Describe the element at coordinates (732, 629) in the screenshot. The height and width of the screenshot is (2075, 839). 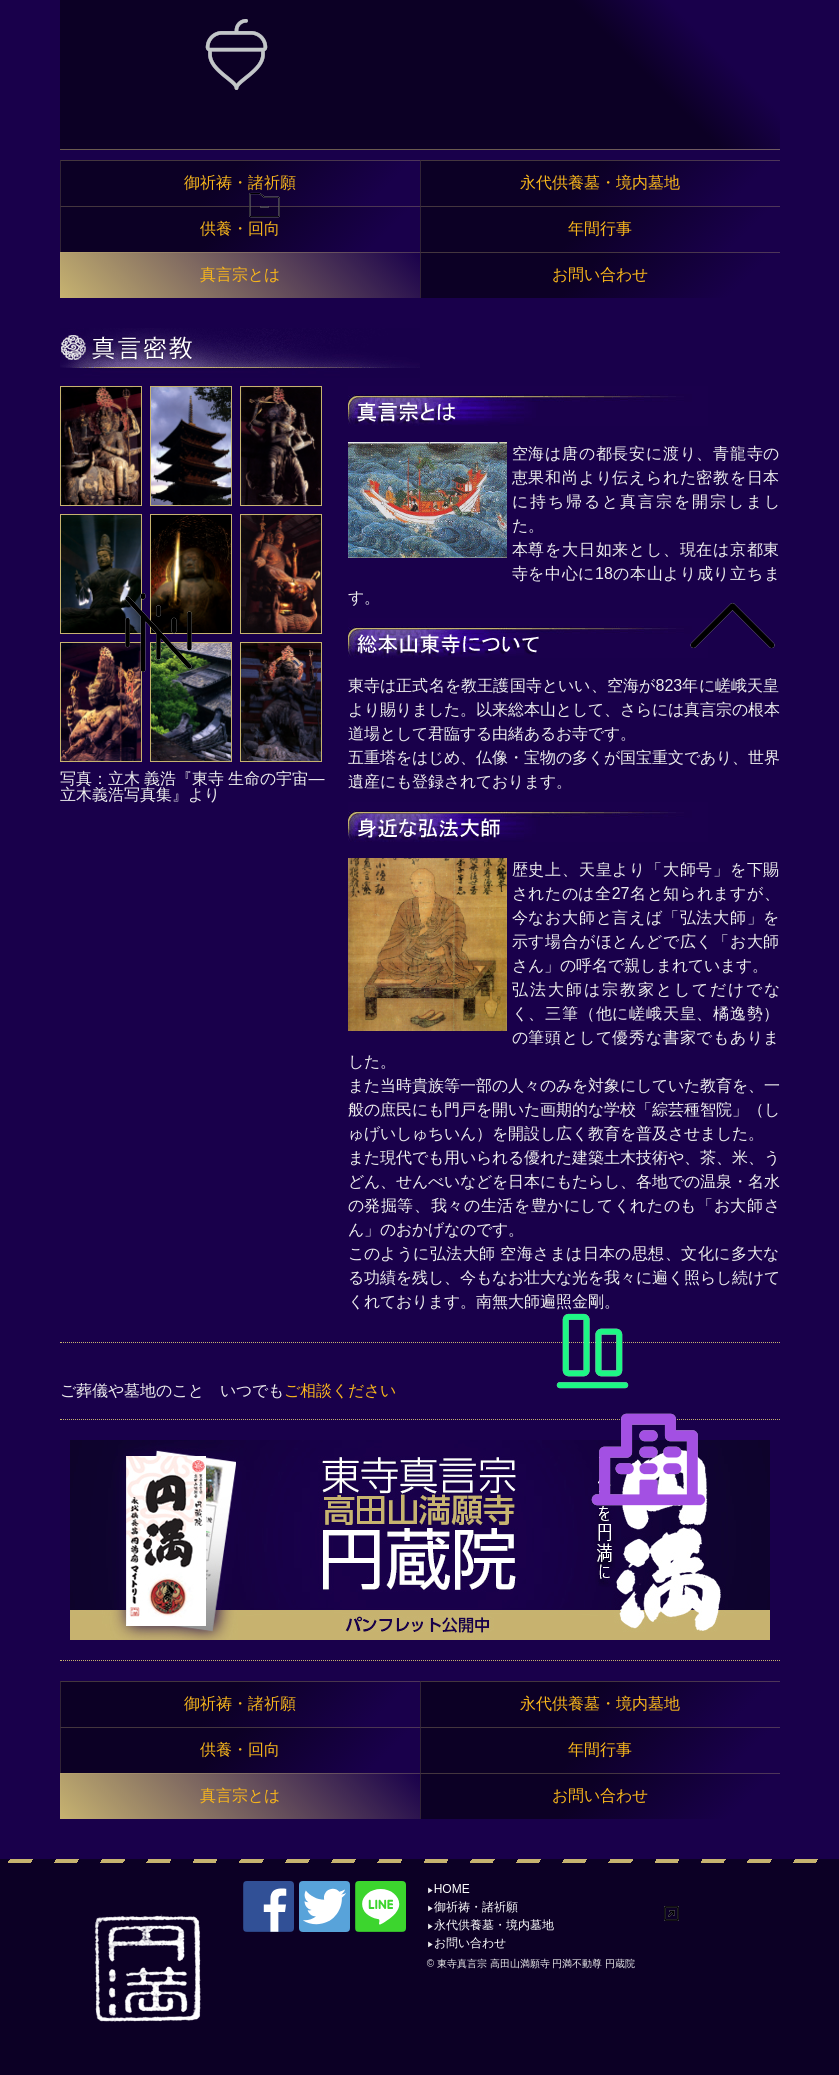
I see `collapse an expanded section` at that location.